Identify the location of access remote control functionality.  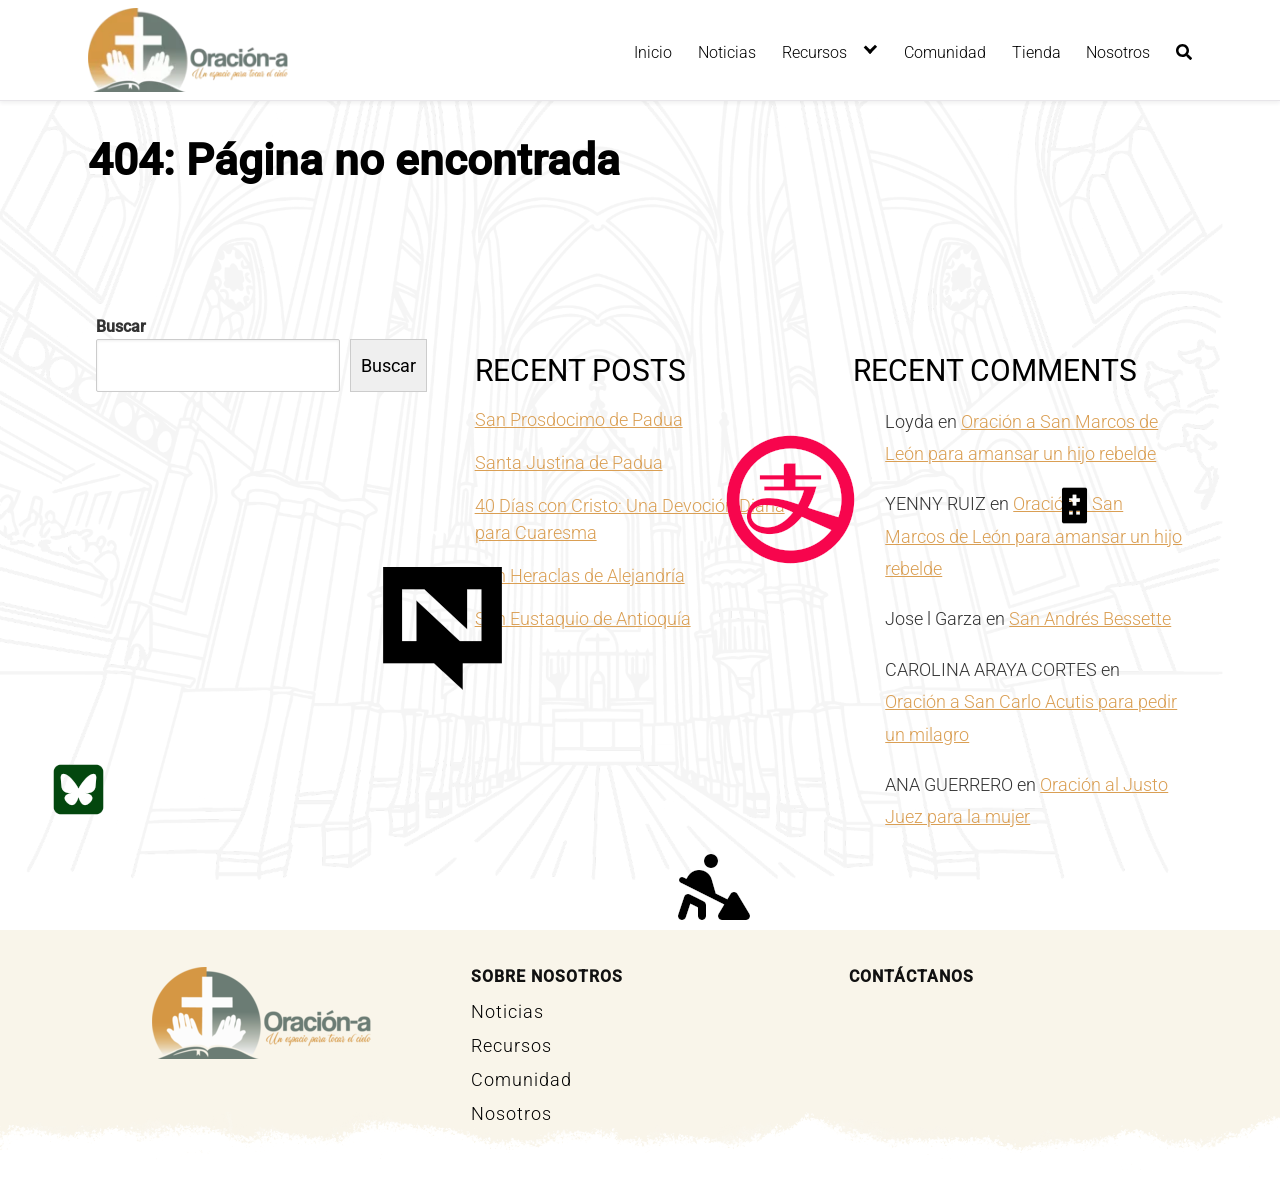
(1074, 505).